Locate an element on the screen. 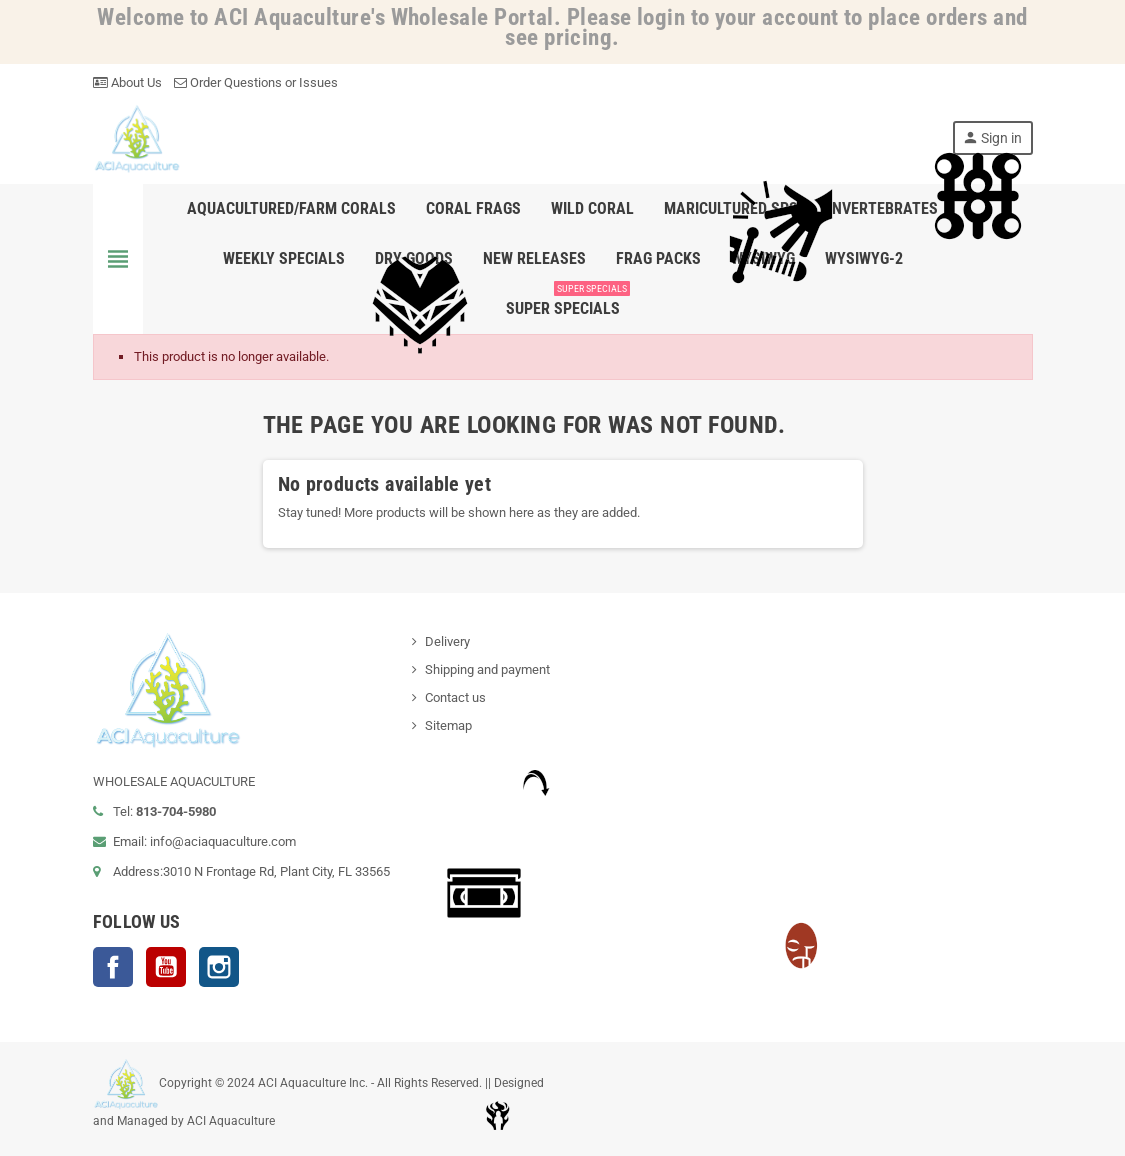  drop or release current weapon is located at coordinates (781, 232).